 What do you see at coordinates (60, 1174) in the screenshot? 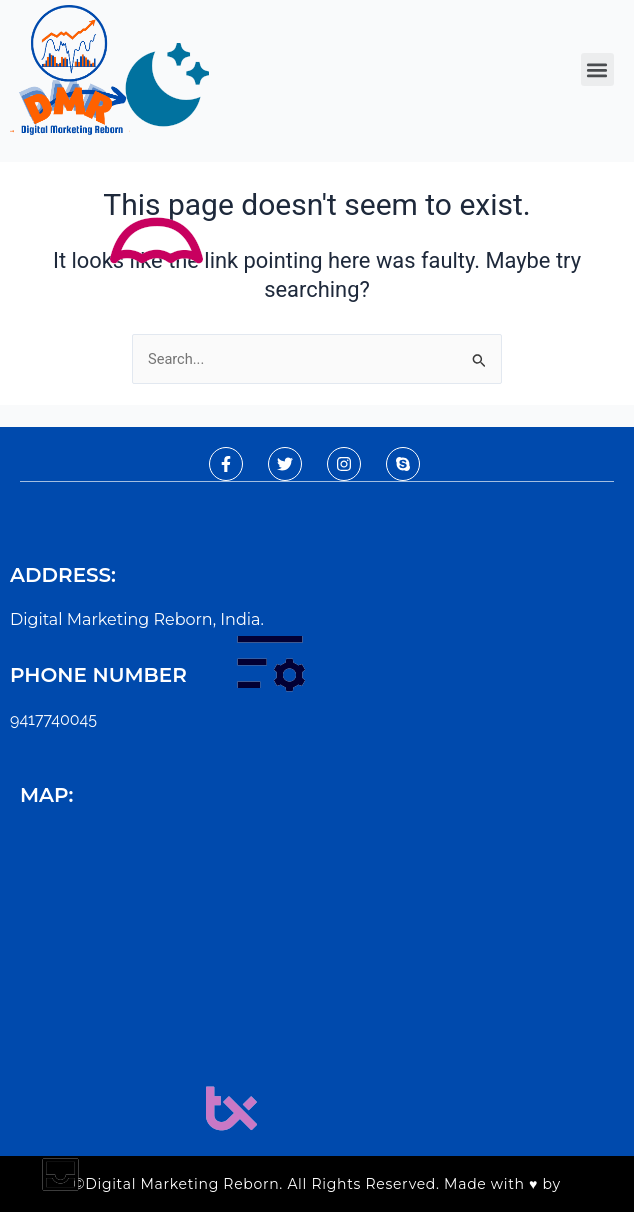
I see `view your inbox` at bounding box center [60, 1174].